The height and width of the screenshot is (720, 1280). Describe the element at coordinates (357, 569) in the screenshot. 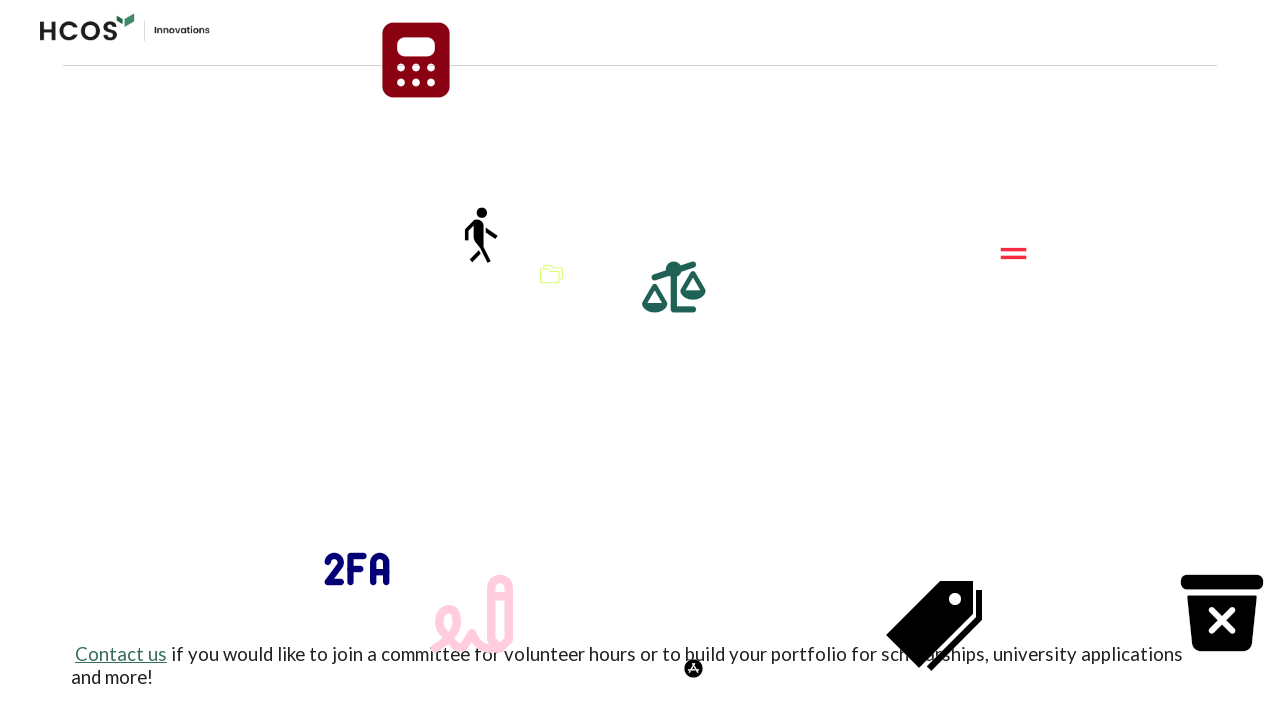

I see `enable two-factor authentication` at that location.